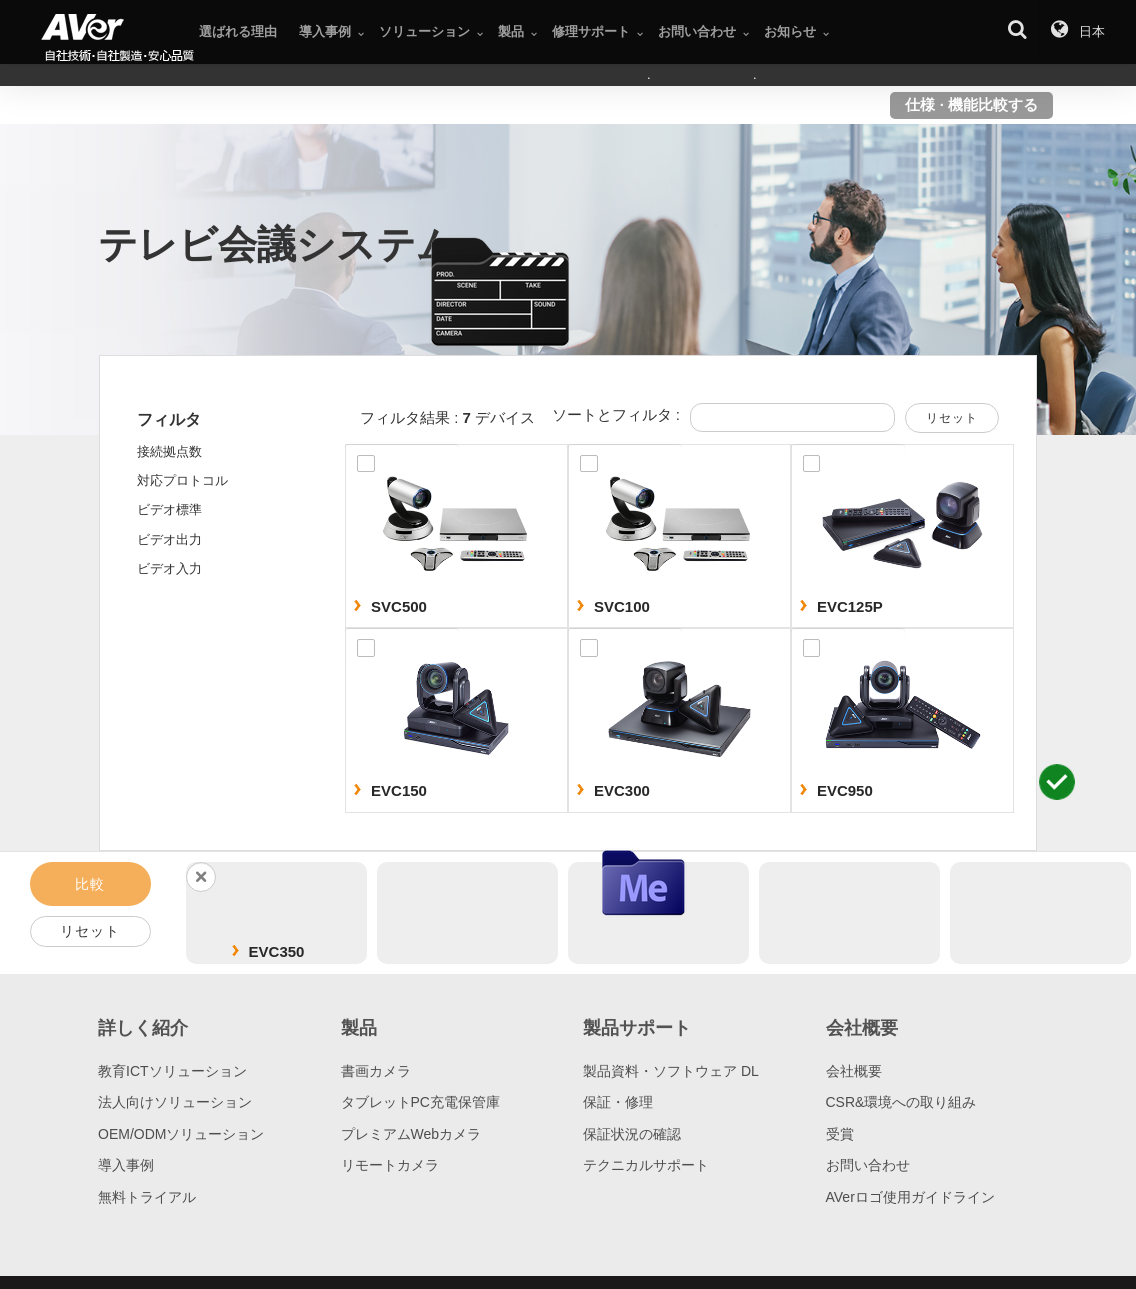 The image size is (1136, 1289). I want to click on open adobe media encoder project folder, so click(643, 885).